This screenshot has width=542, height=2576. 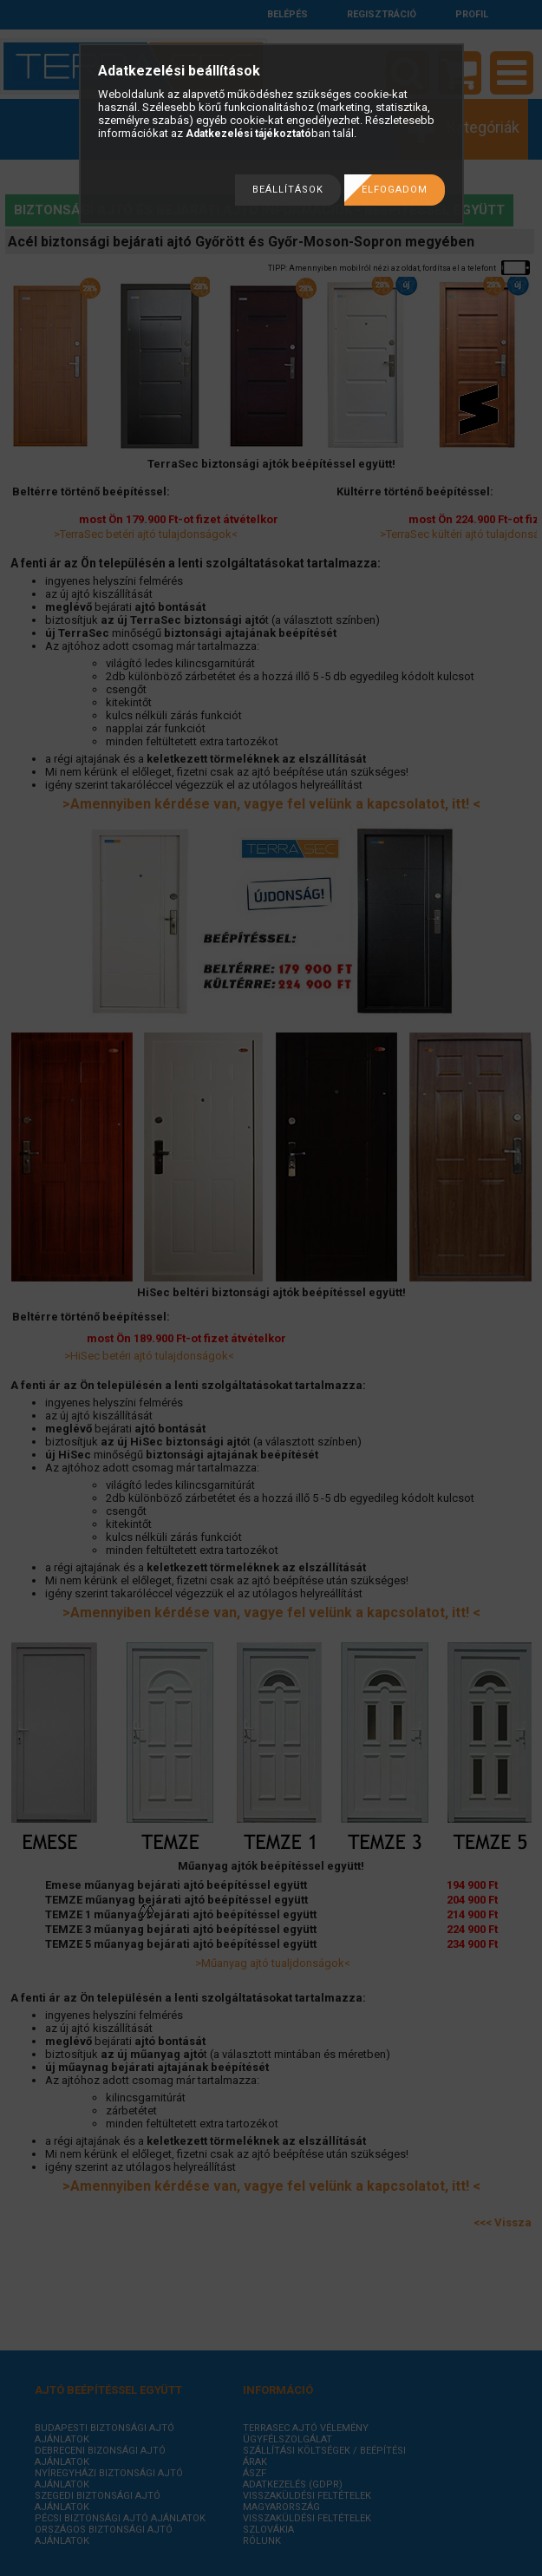 What do you see at coordinates (147, 1911) in the screenshot?
I see `xendit payment platform logo` at bounding box center [147, 1911].